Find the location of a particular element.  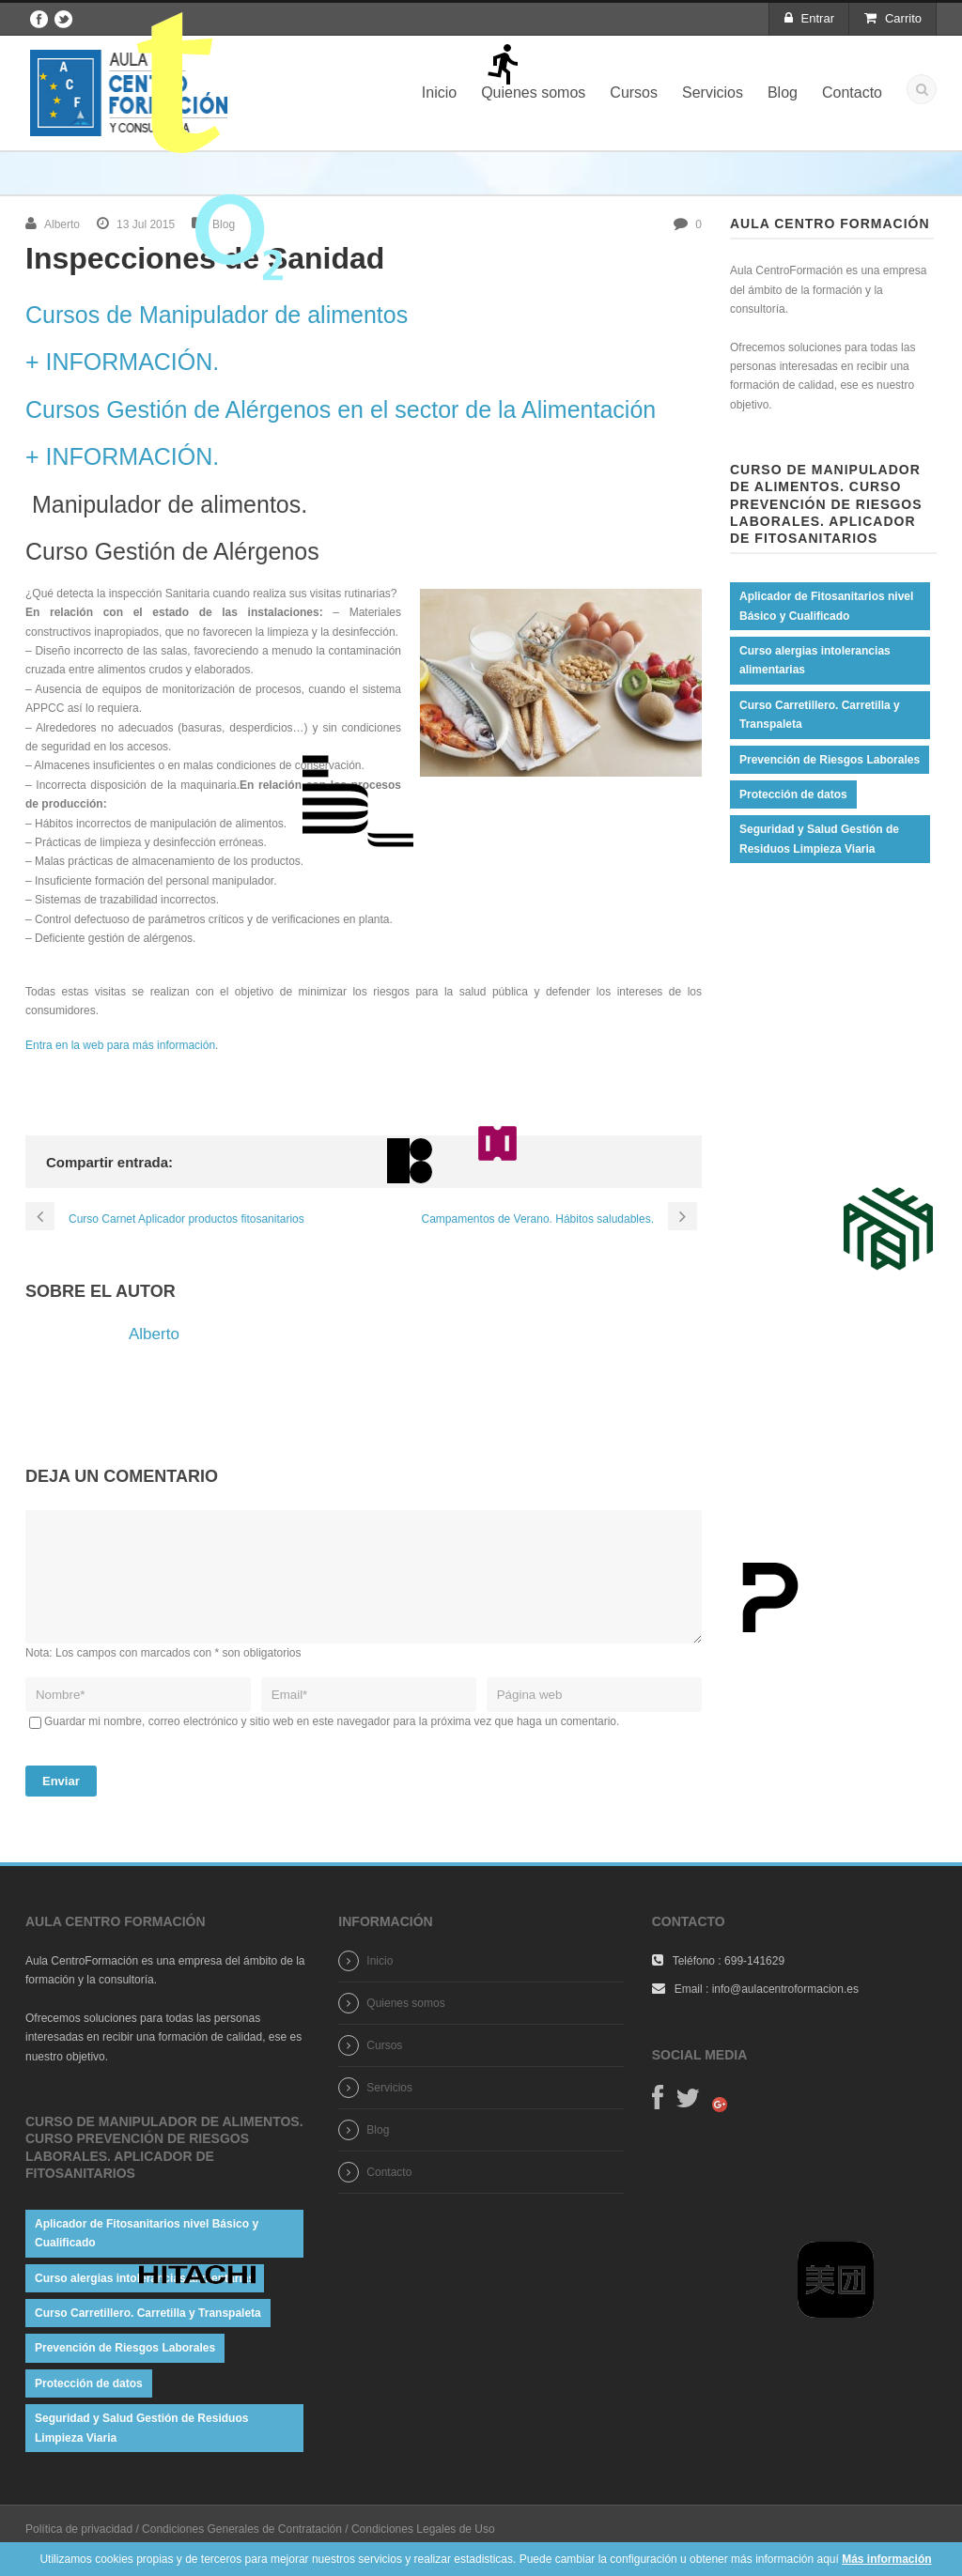

icons8 logo is located at coordinates (410, 1161).